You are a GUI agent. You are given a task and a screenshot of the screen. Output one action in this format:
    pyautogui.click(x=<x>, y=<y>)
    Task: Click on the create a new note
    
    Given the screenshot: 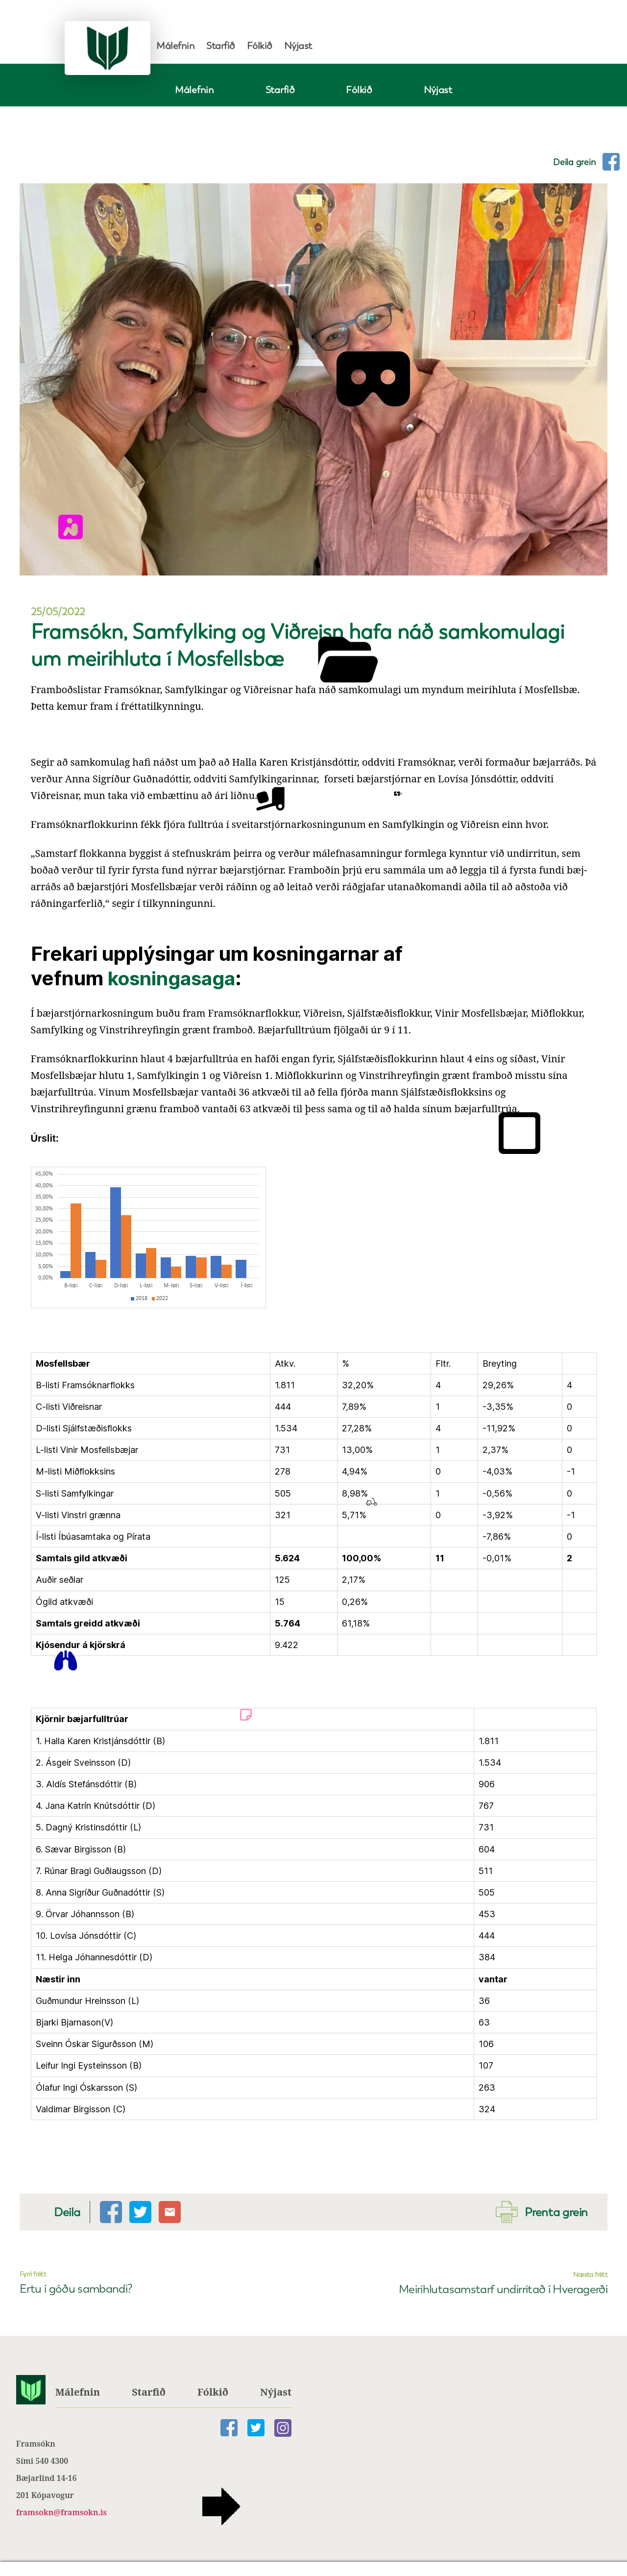 What is the action you would take?
    pyautogui.click(x=246, y=1715)
    